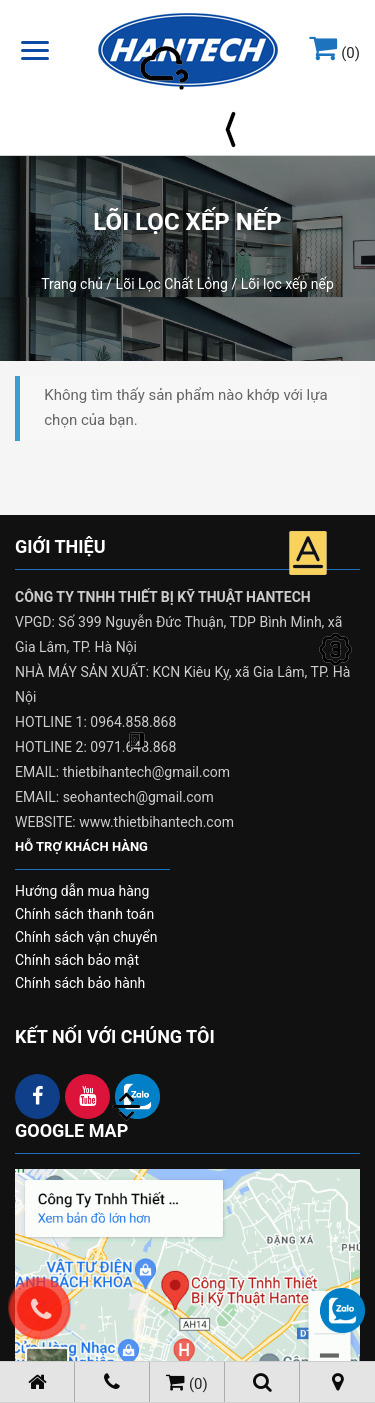 This screenshot has height=1403, width=375. I want to click on cloud storage help or support, so click(165, 64).